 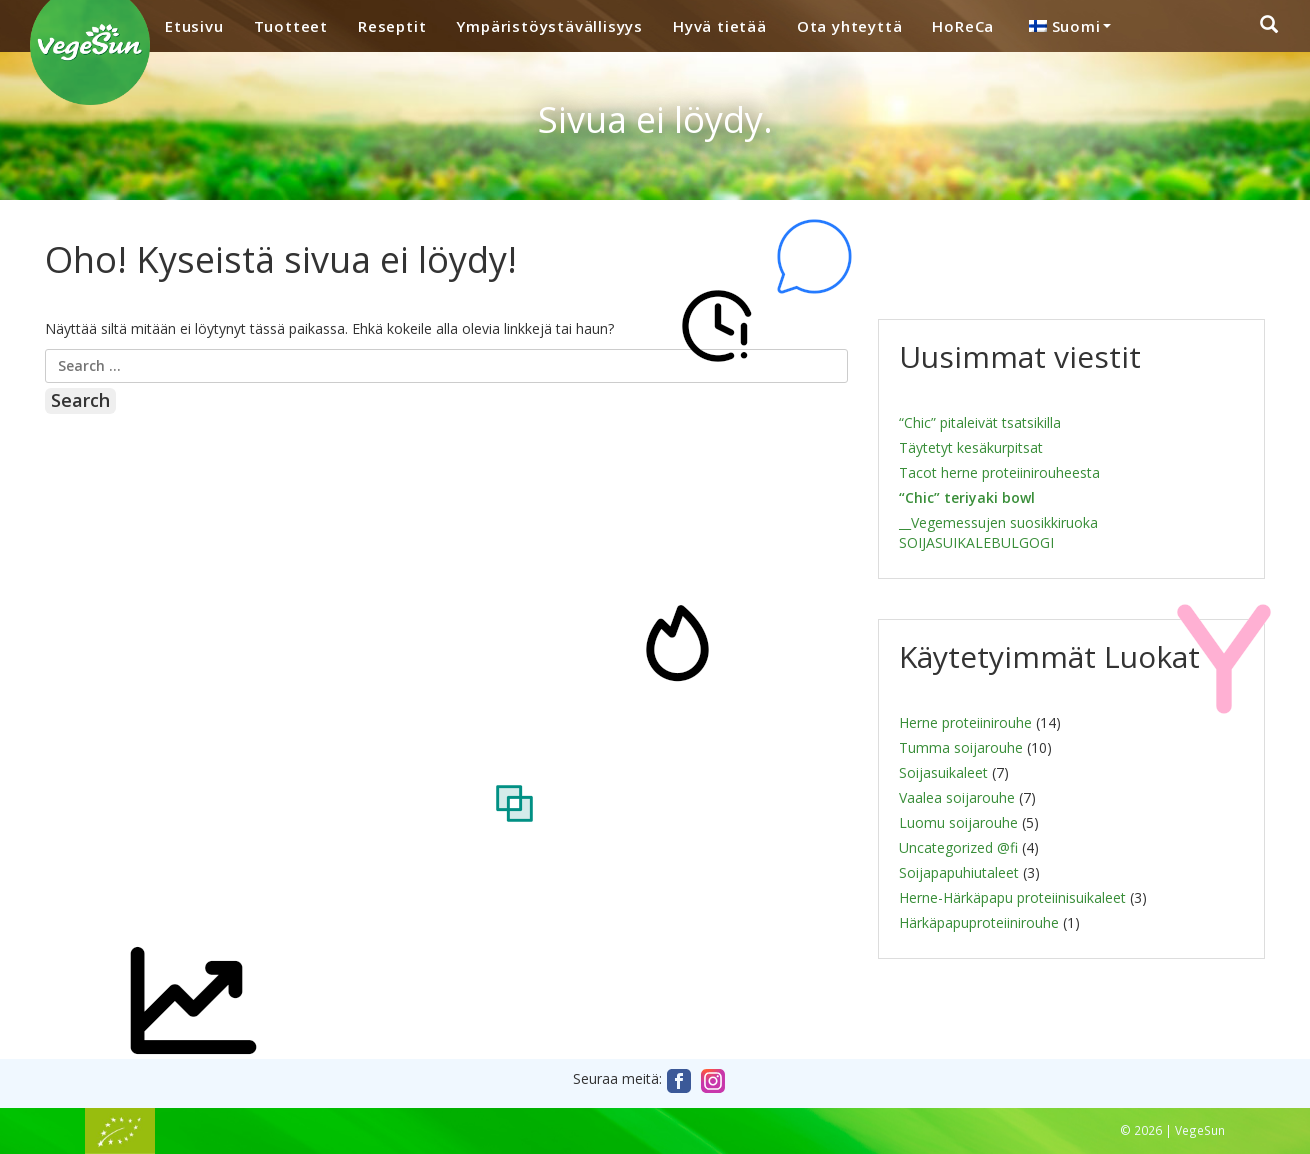 What do you see at coordinates (514, 803) in the screenshot?
I see `exclude overlapping areas in a design tool` at bounding box center [514, 803].